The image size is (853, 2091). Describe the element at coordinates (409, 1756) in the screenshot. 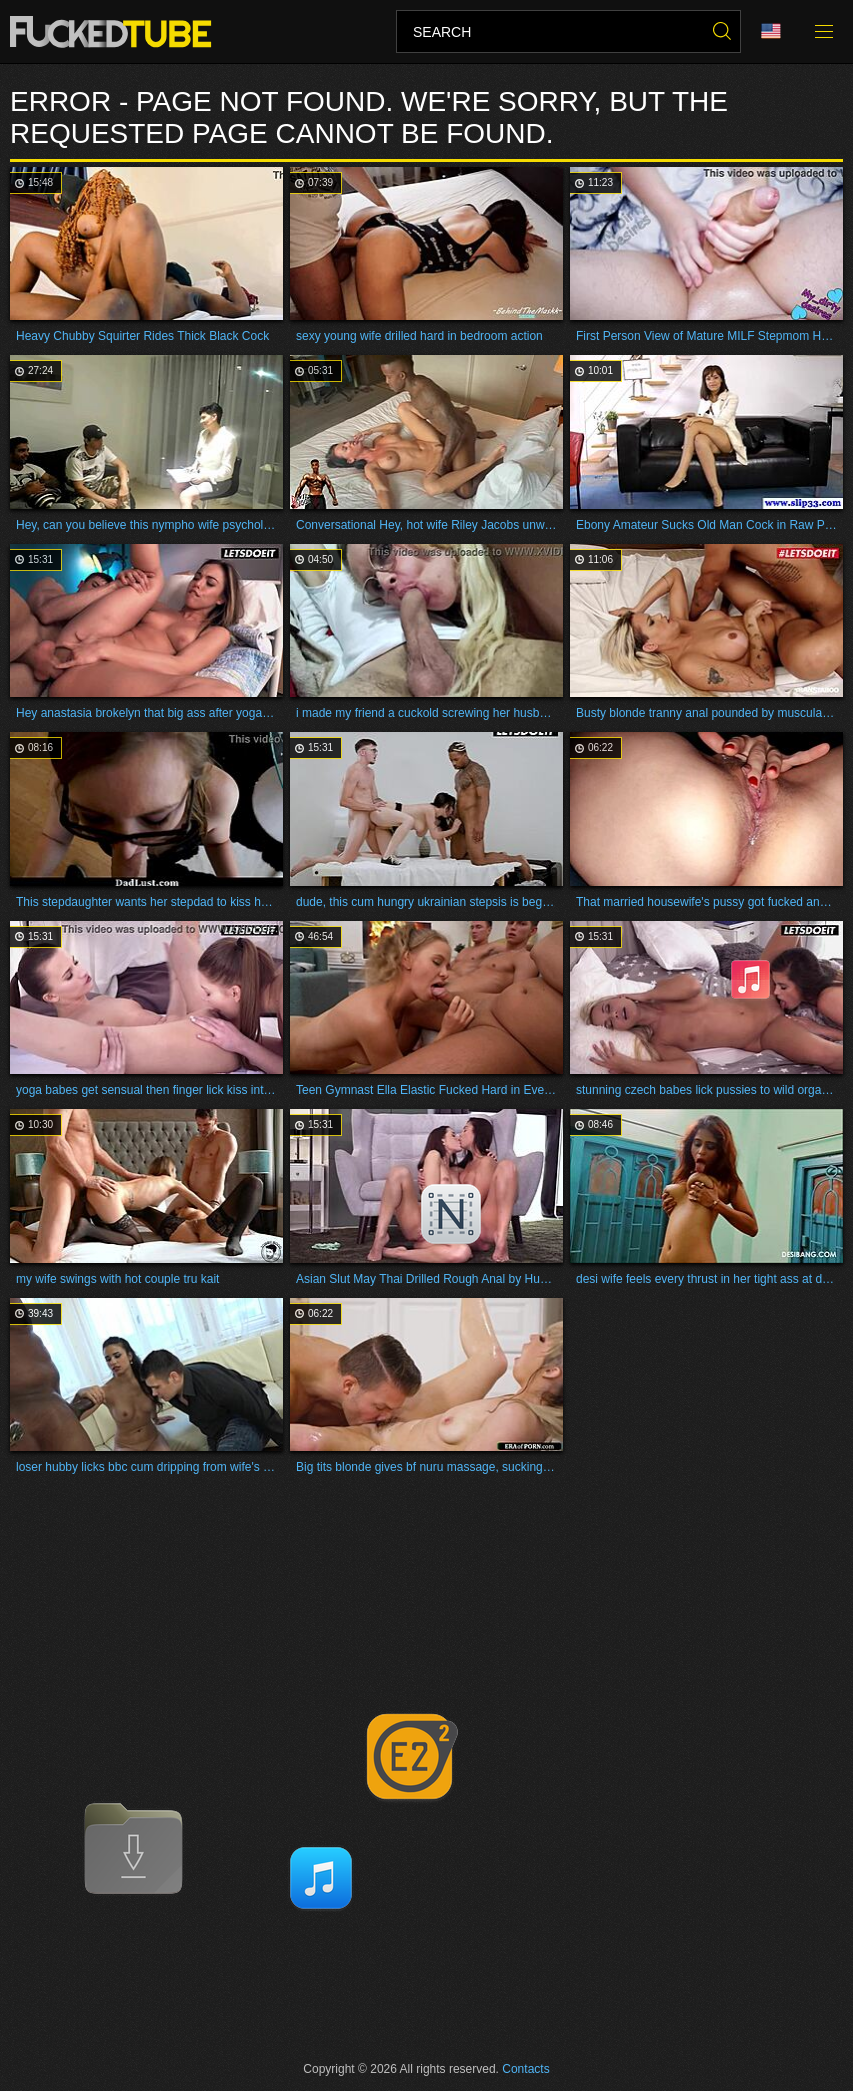

I see `launch Half-Life 2: Episode 2` at that location.